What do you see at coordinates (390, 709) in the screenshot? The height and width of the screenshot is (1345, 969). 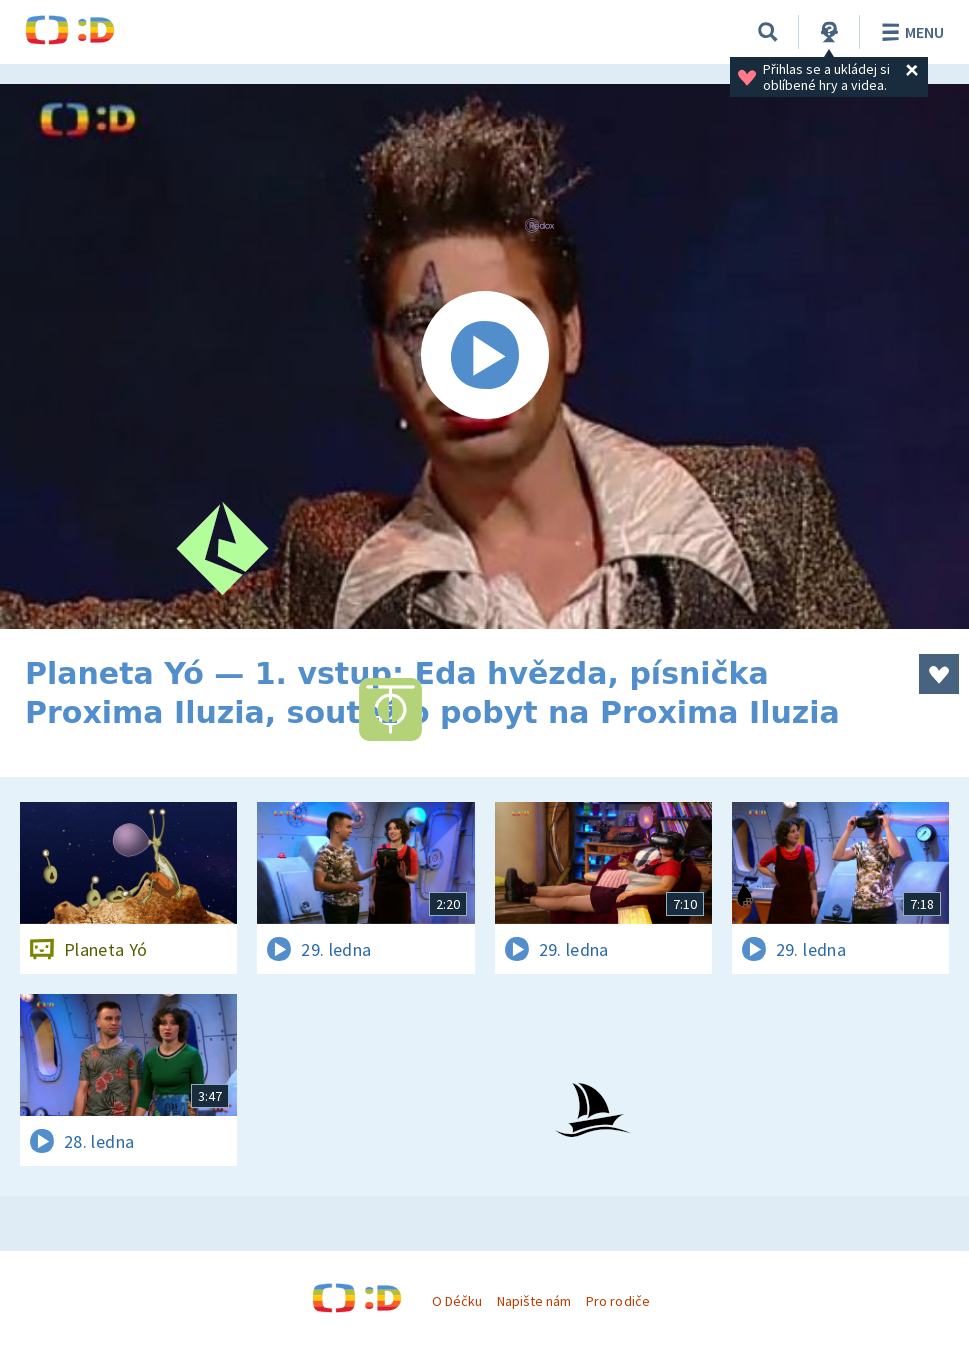 I see `open zerotier network settings` at bounding box center [390, 709].